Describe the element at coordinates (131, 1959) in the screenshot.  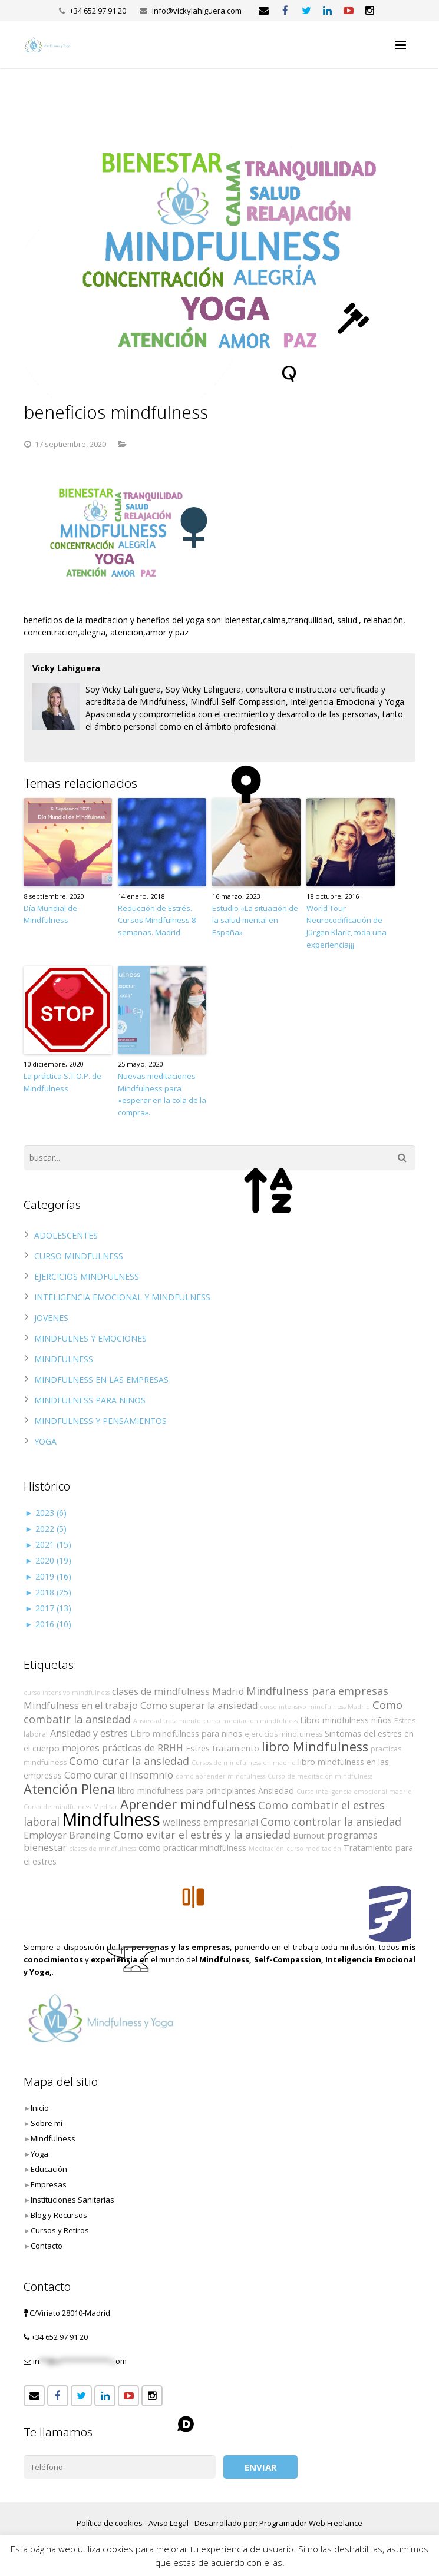
I see `conda-forge community package repository` at that location.